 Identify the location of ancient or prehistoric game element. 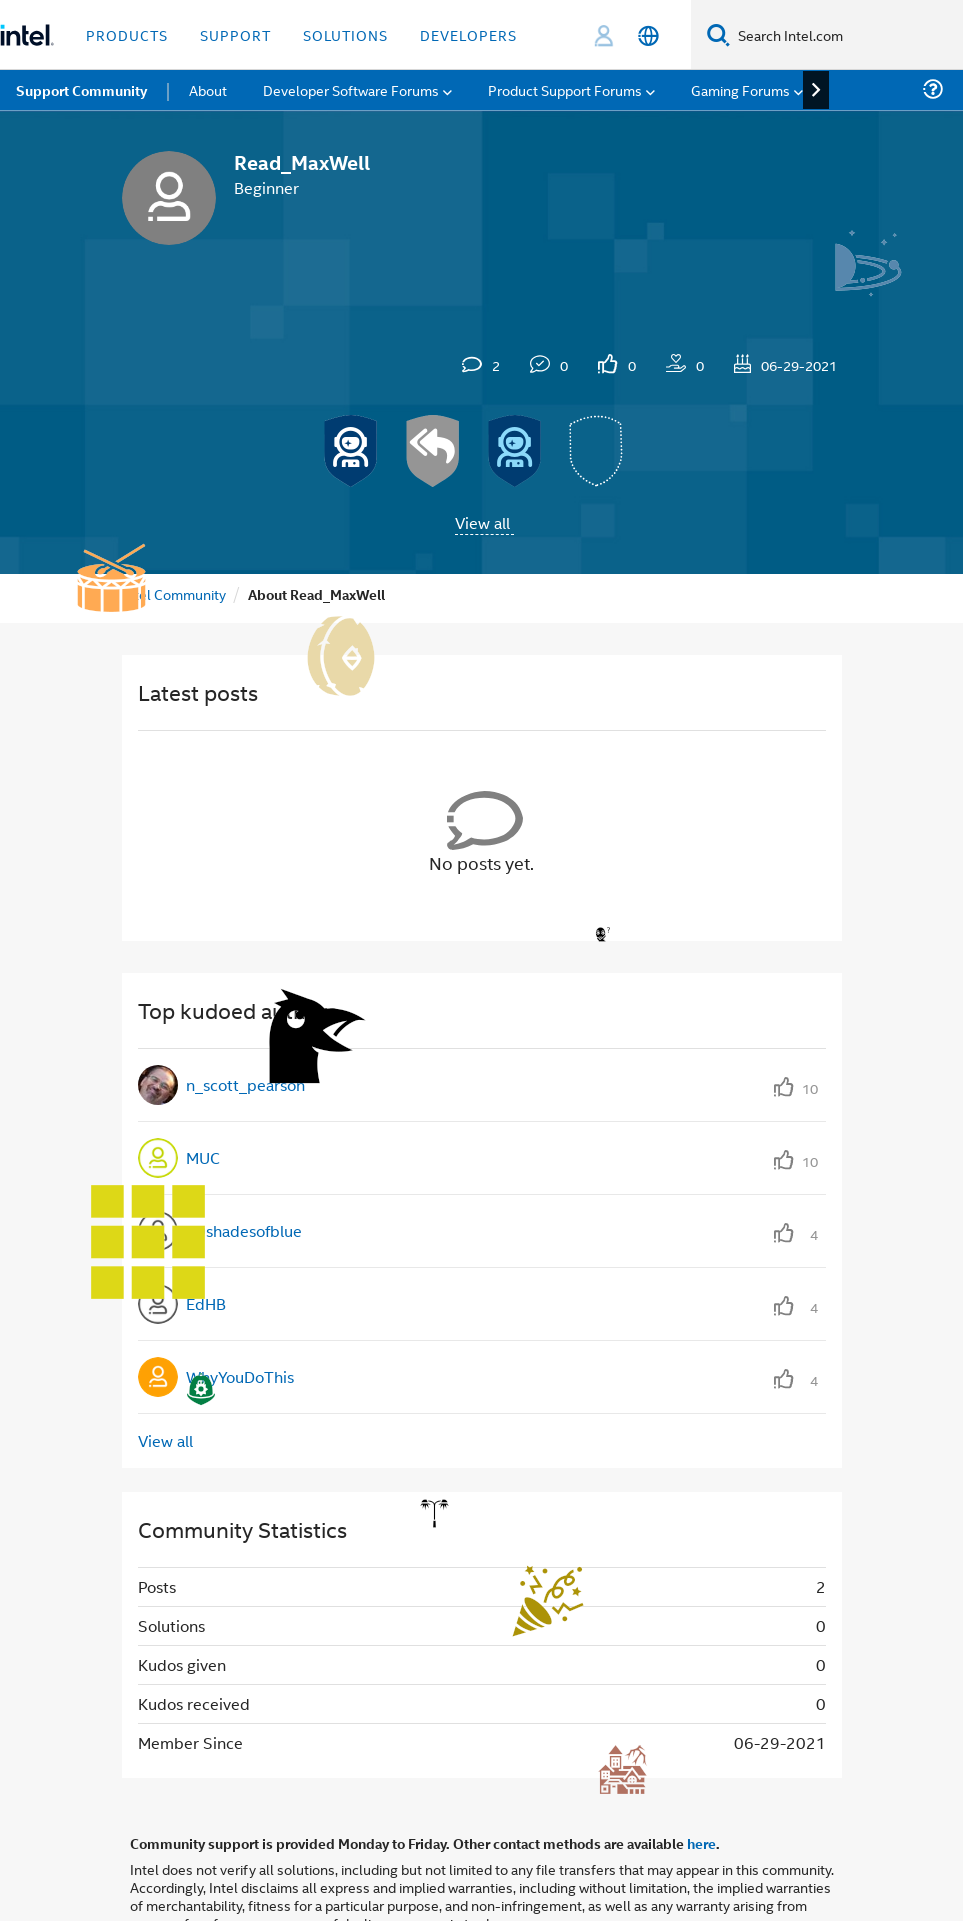
(341, 656).